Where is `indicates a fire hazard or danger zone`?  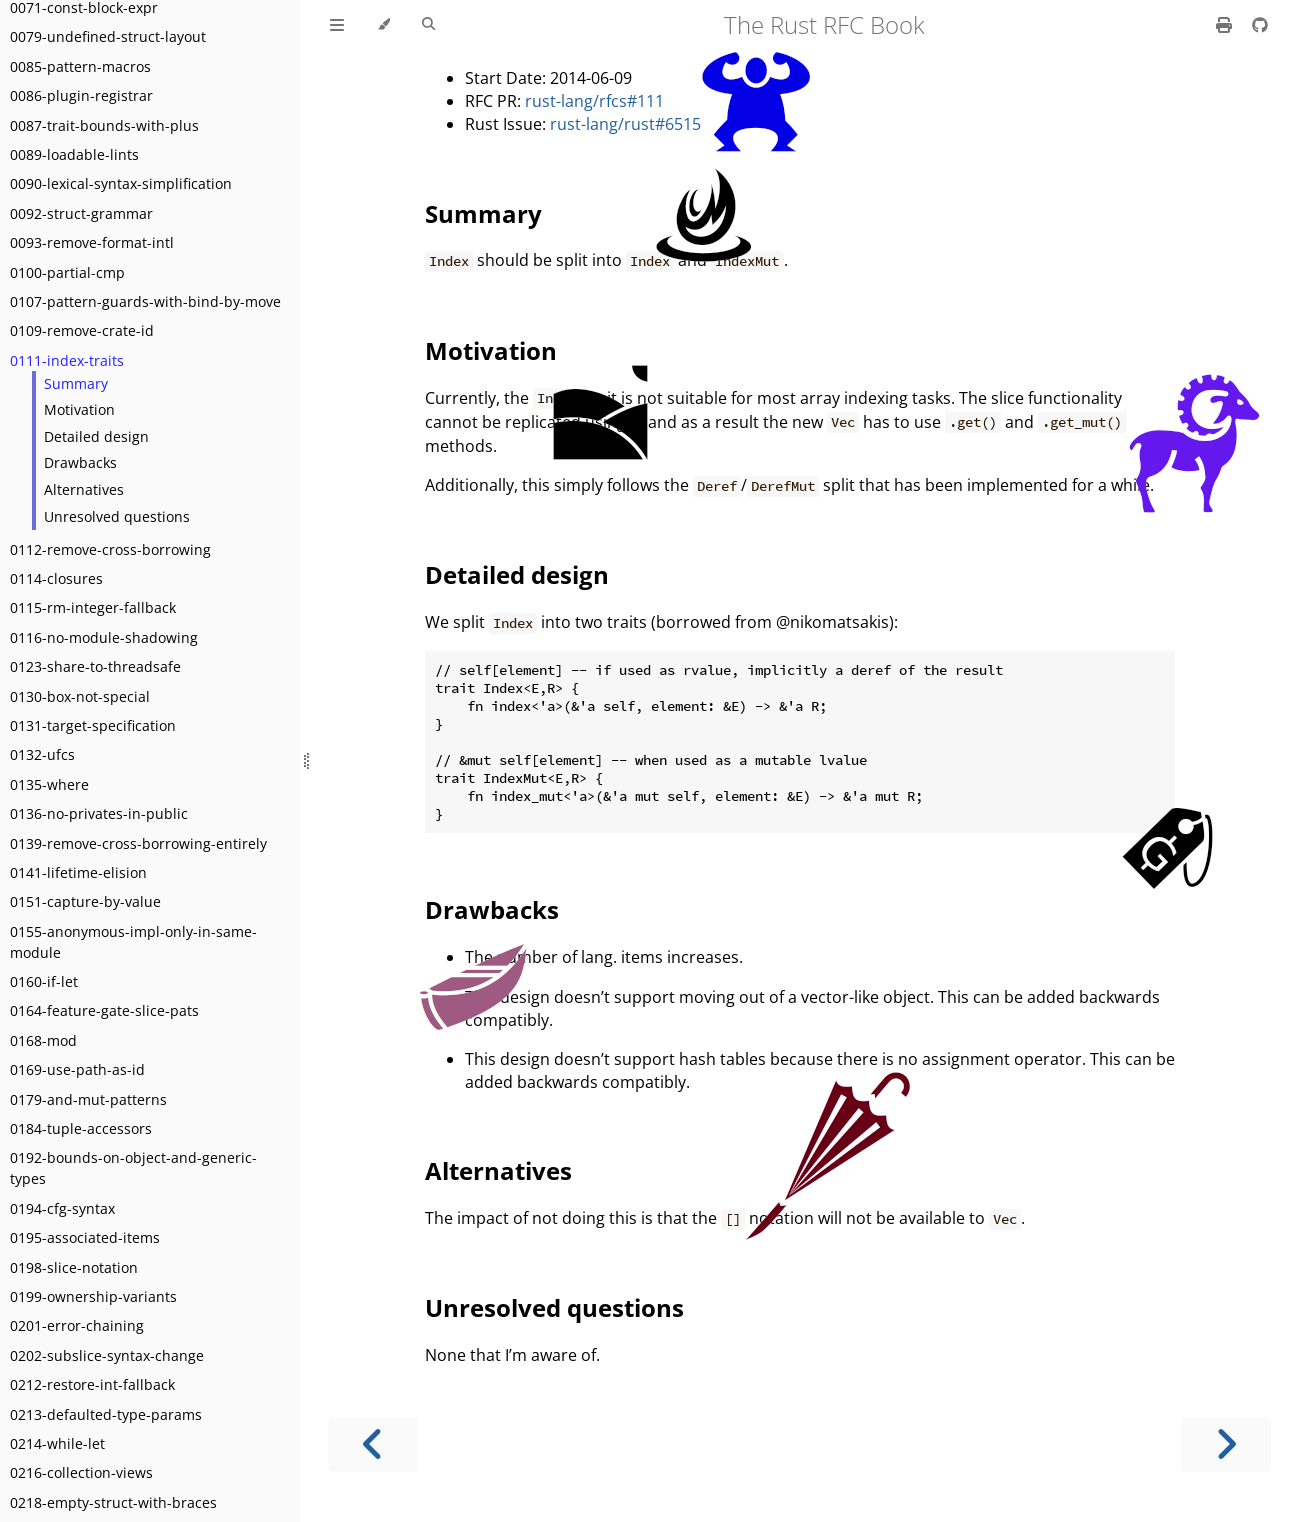
indicates a fire hazard or danger zone is located at coordinates (704, 214).